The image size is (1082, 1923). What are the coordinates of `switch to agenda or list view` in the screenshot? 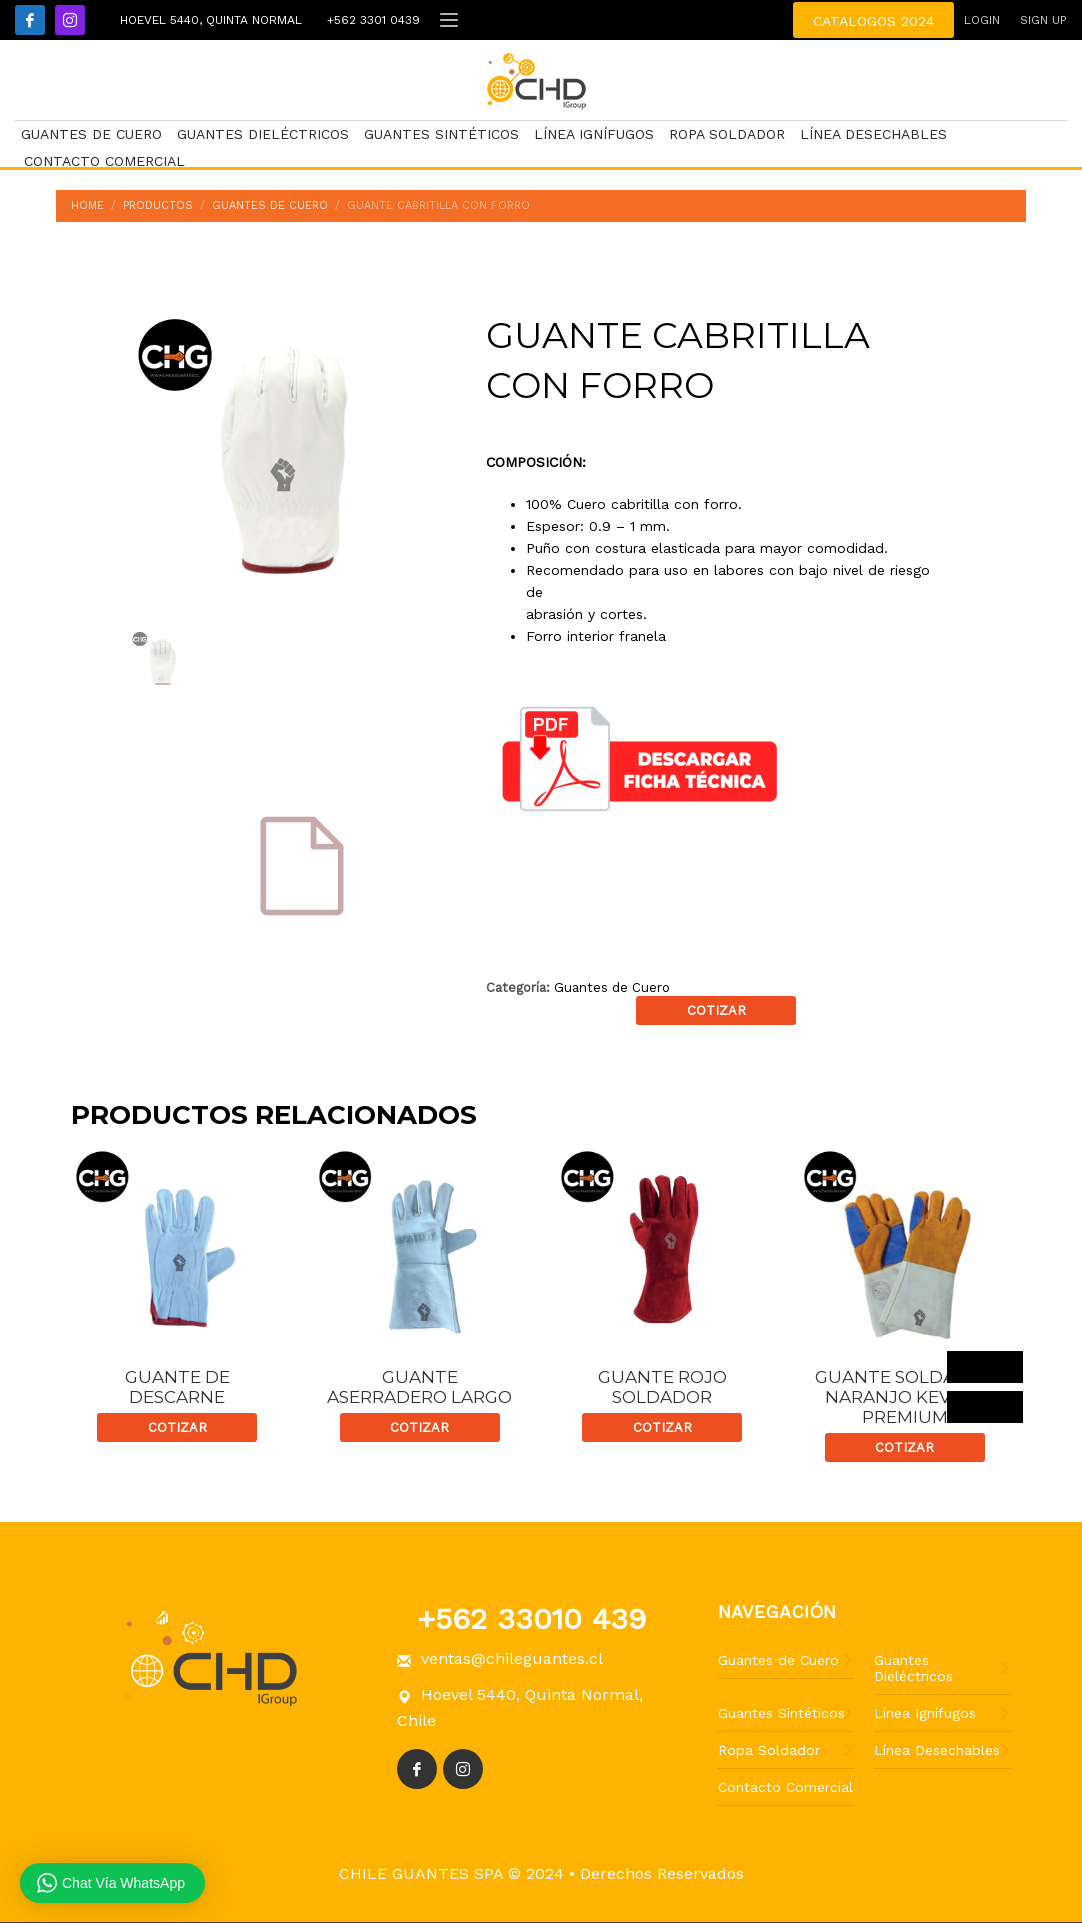 It's located at (987, 1387).